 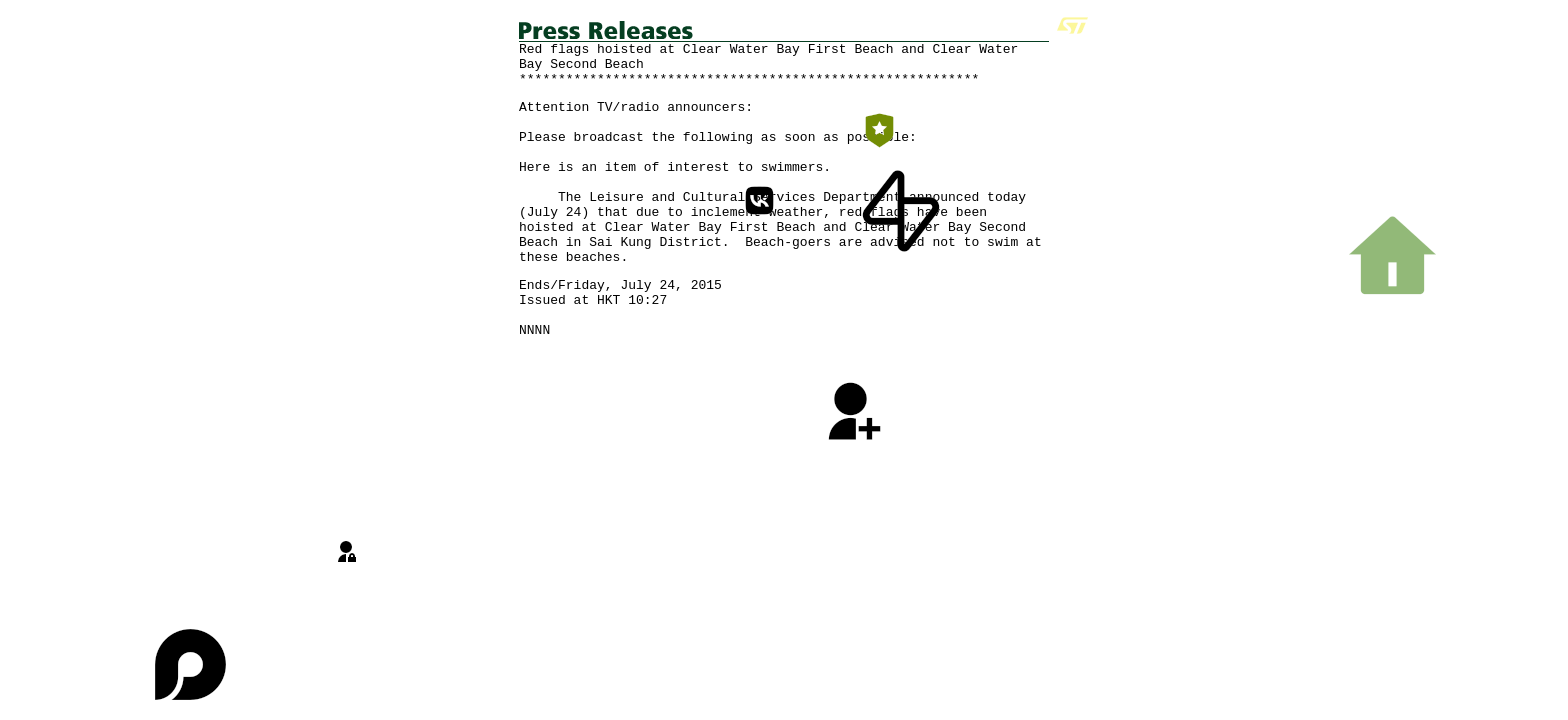 What do you see at coordinates (1072, 25) in the screenshot?
I see `STMicroelectronics company logo` at bounding box center [1072, 25].